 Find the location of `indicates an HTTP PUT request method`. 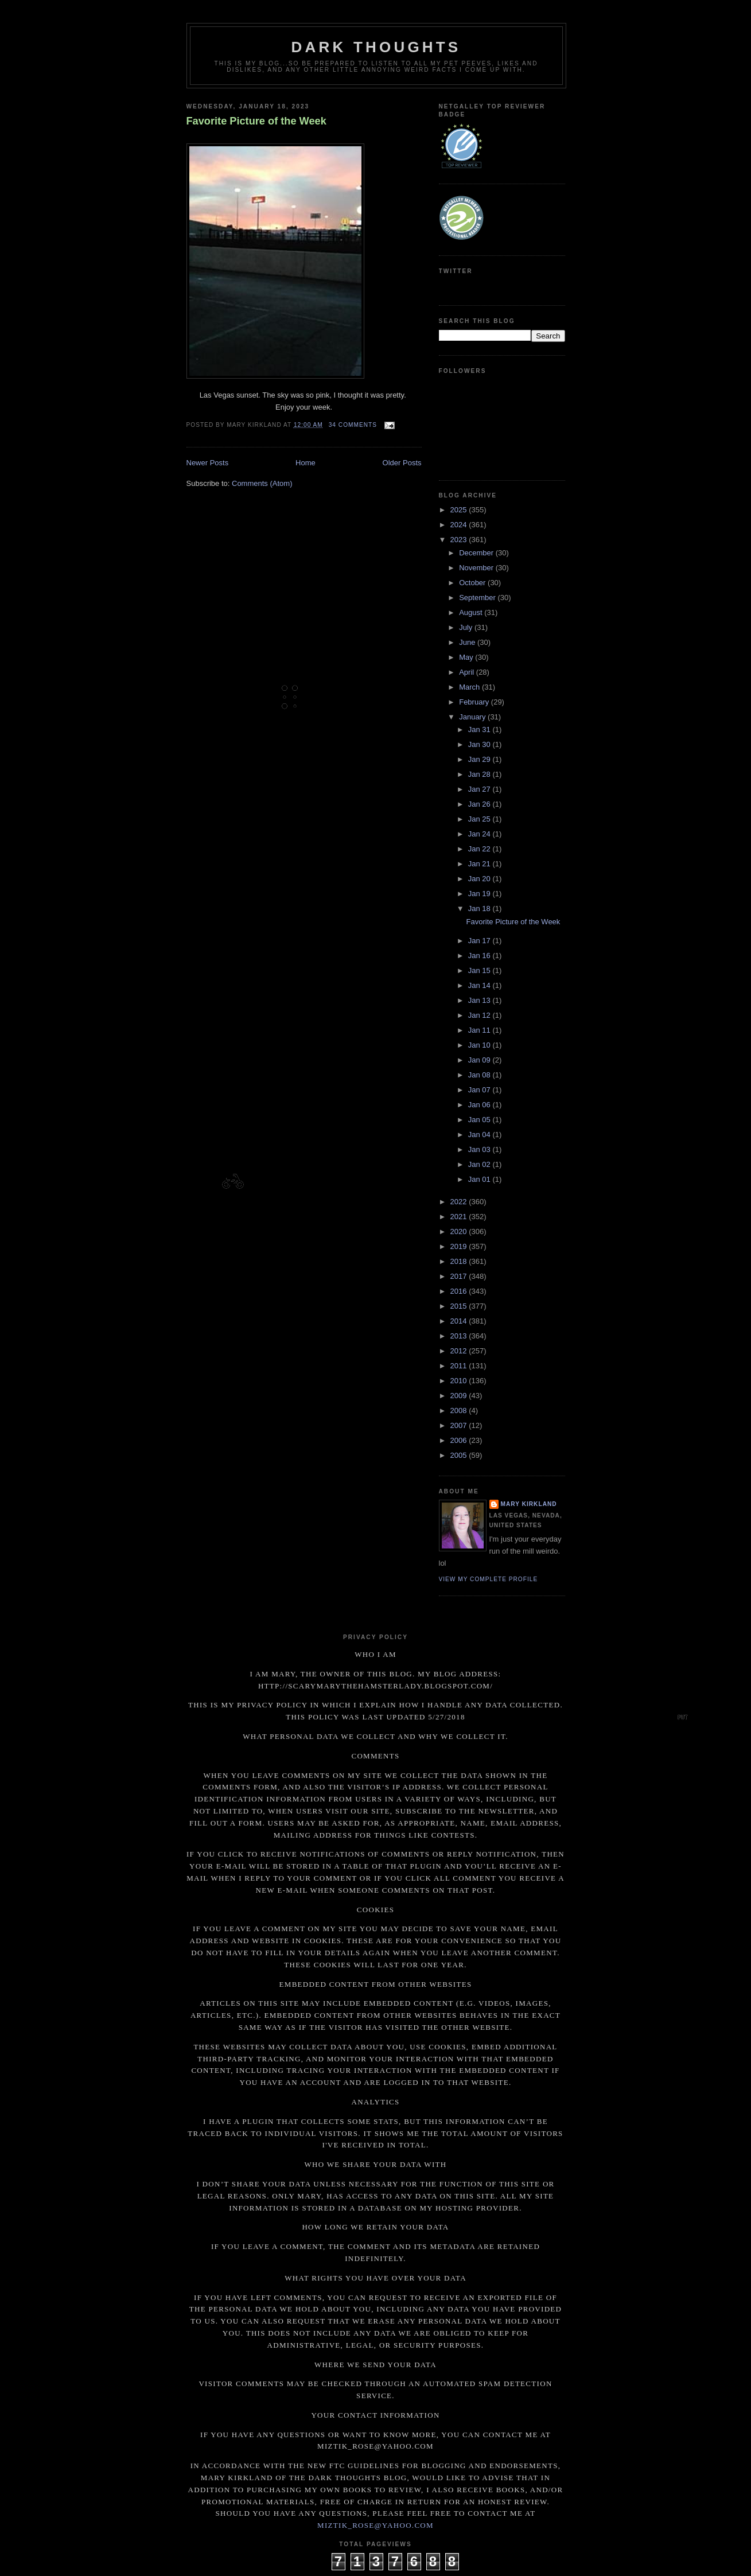

indicates an HTTP PUT request method is located at coordinates (683, 1717).